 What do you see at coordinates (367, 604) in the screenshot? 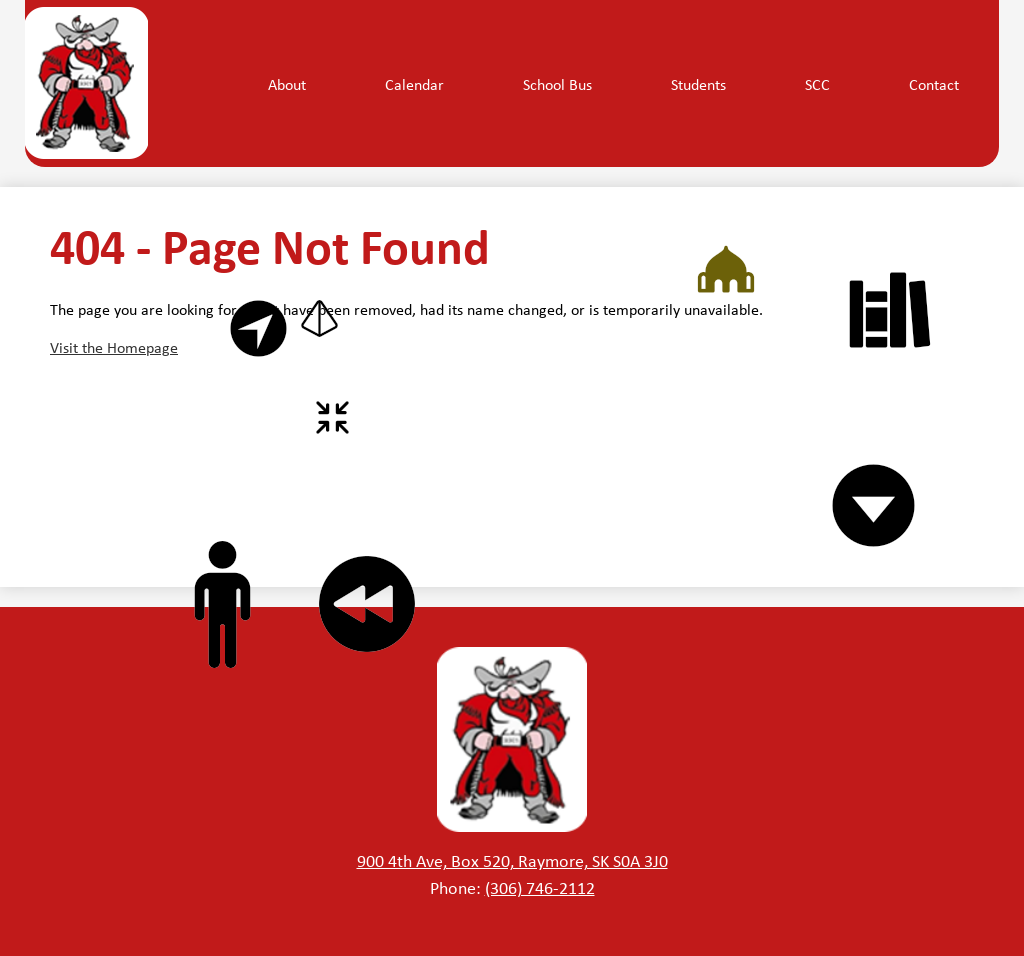
I see `skip to previous track` at bounding box center [367, 604].